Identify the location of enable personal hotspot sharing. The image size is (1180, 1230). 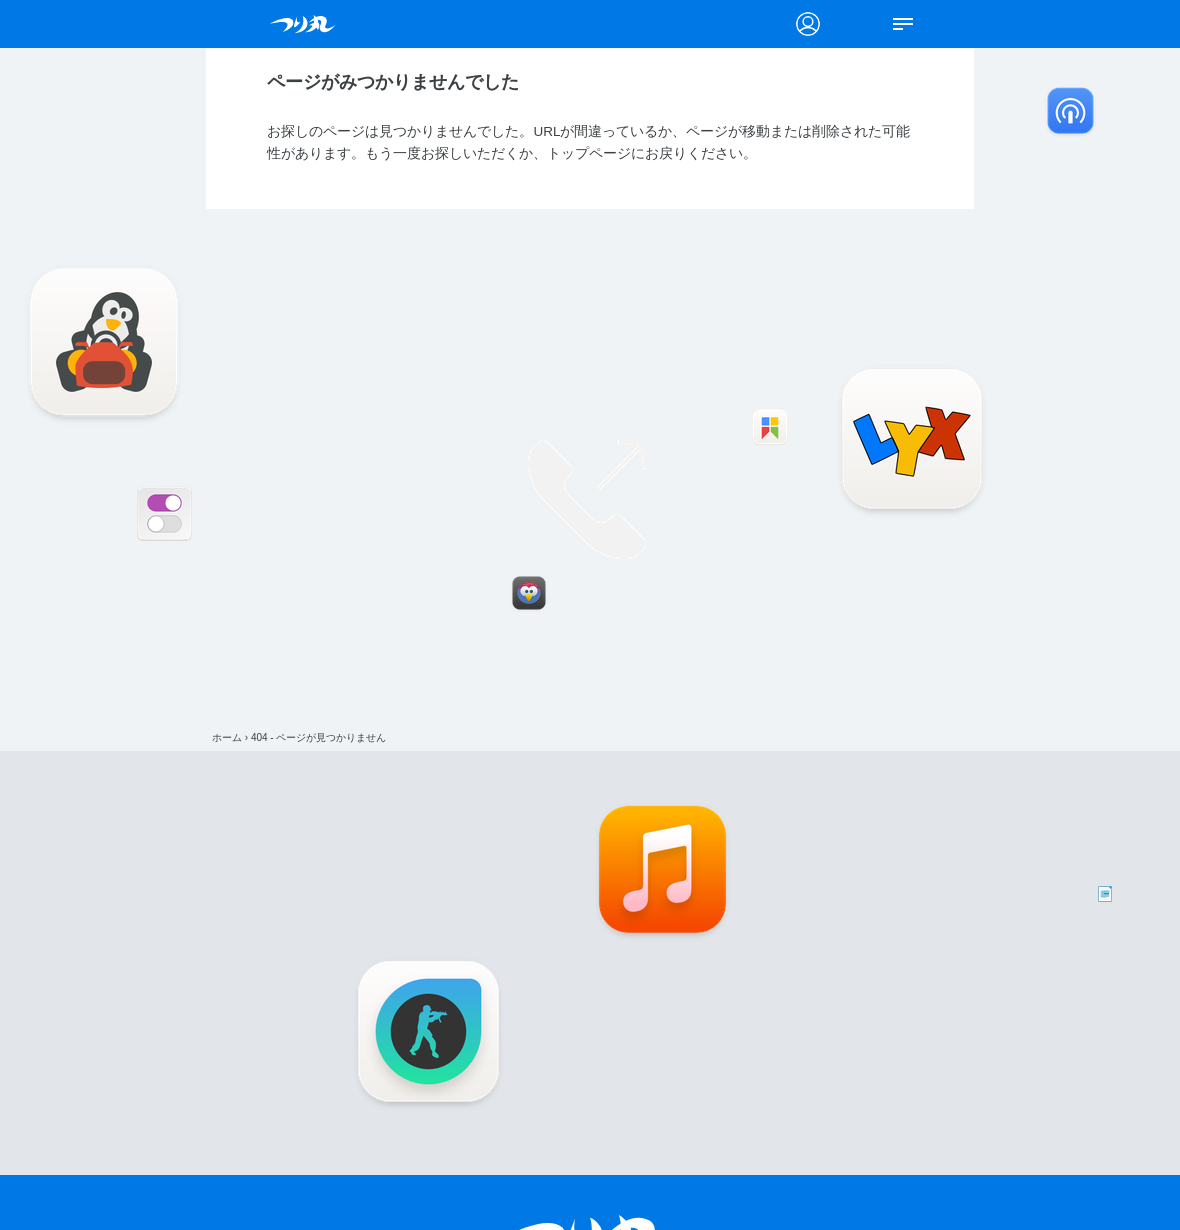
(1070, 111).